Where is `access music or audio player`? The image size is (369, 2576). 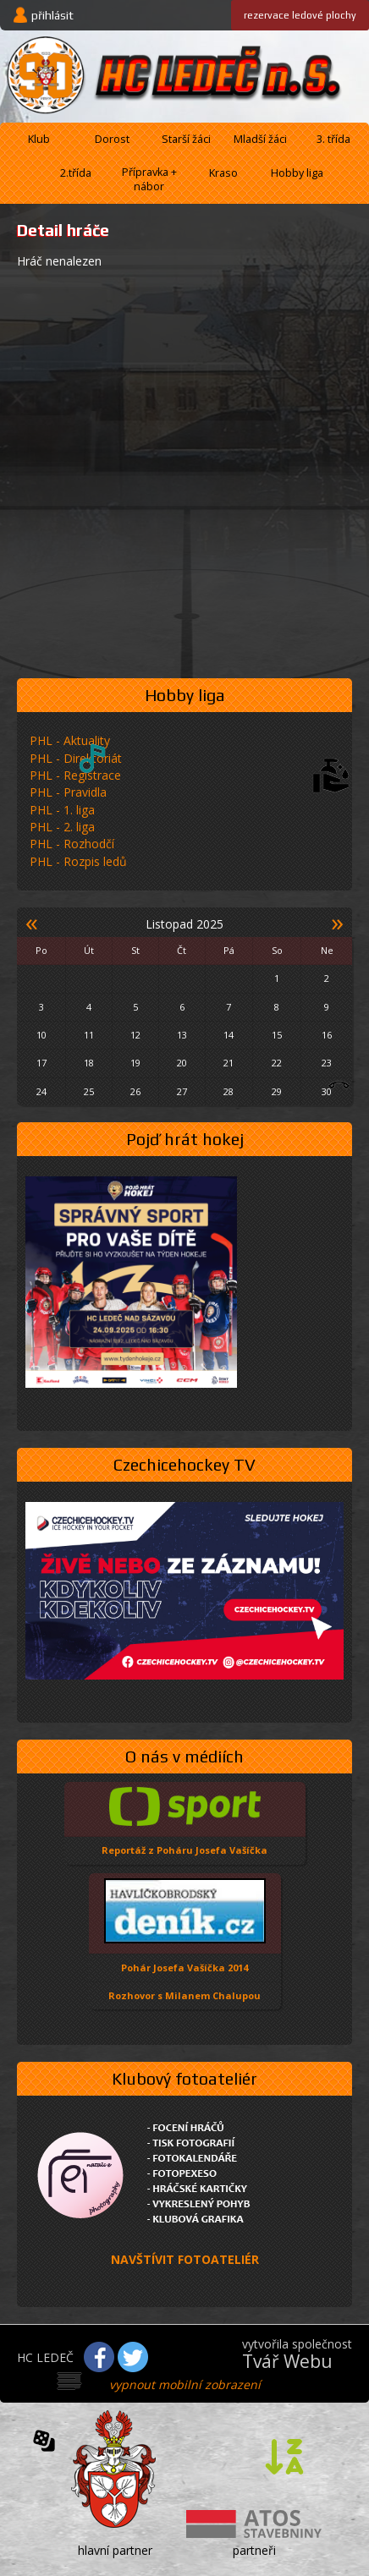 access music or audio player is located at coordinates (92, 758).